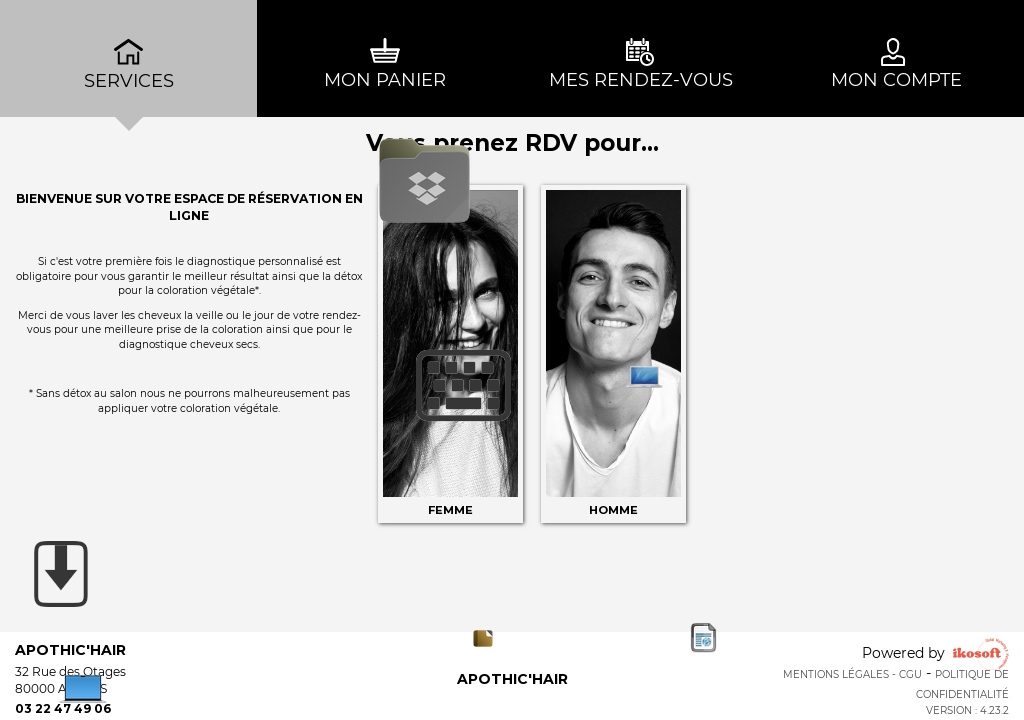  What do you see at coordinates (703, 637) in the screenshot?
I see `open a web template document file` at bounding box center [703, 637].